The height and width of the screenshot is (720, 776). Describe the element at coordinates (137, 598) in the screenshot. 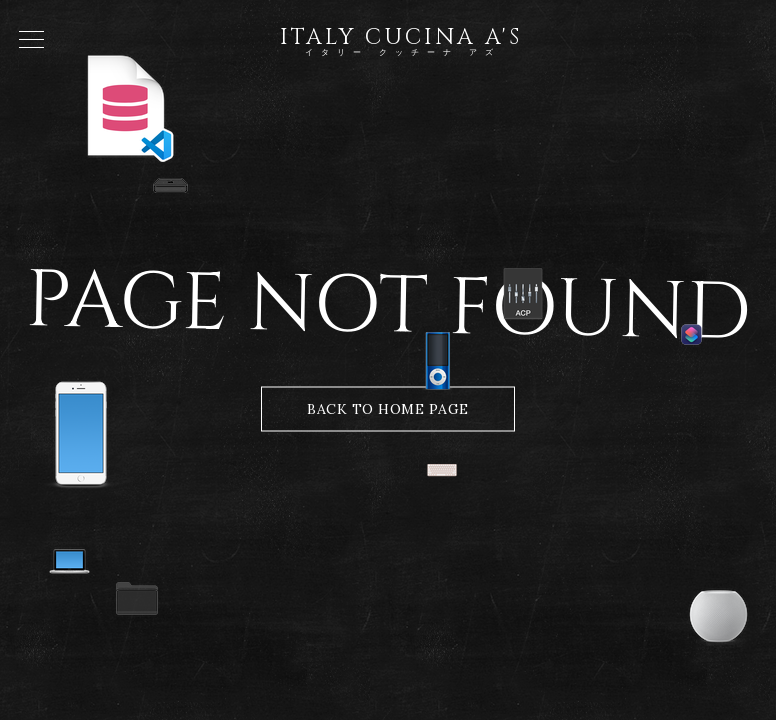

I see `selected folder in mail sidebar` at that location.